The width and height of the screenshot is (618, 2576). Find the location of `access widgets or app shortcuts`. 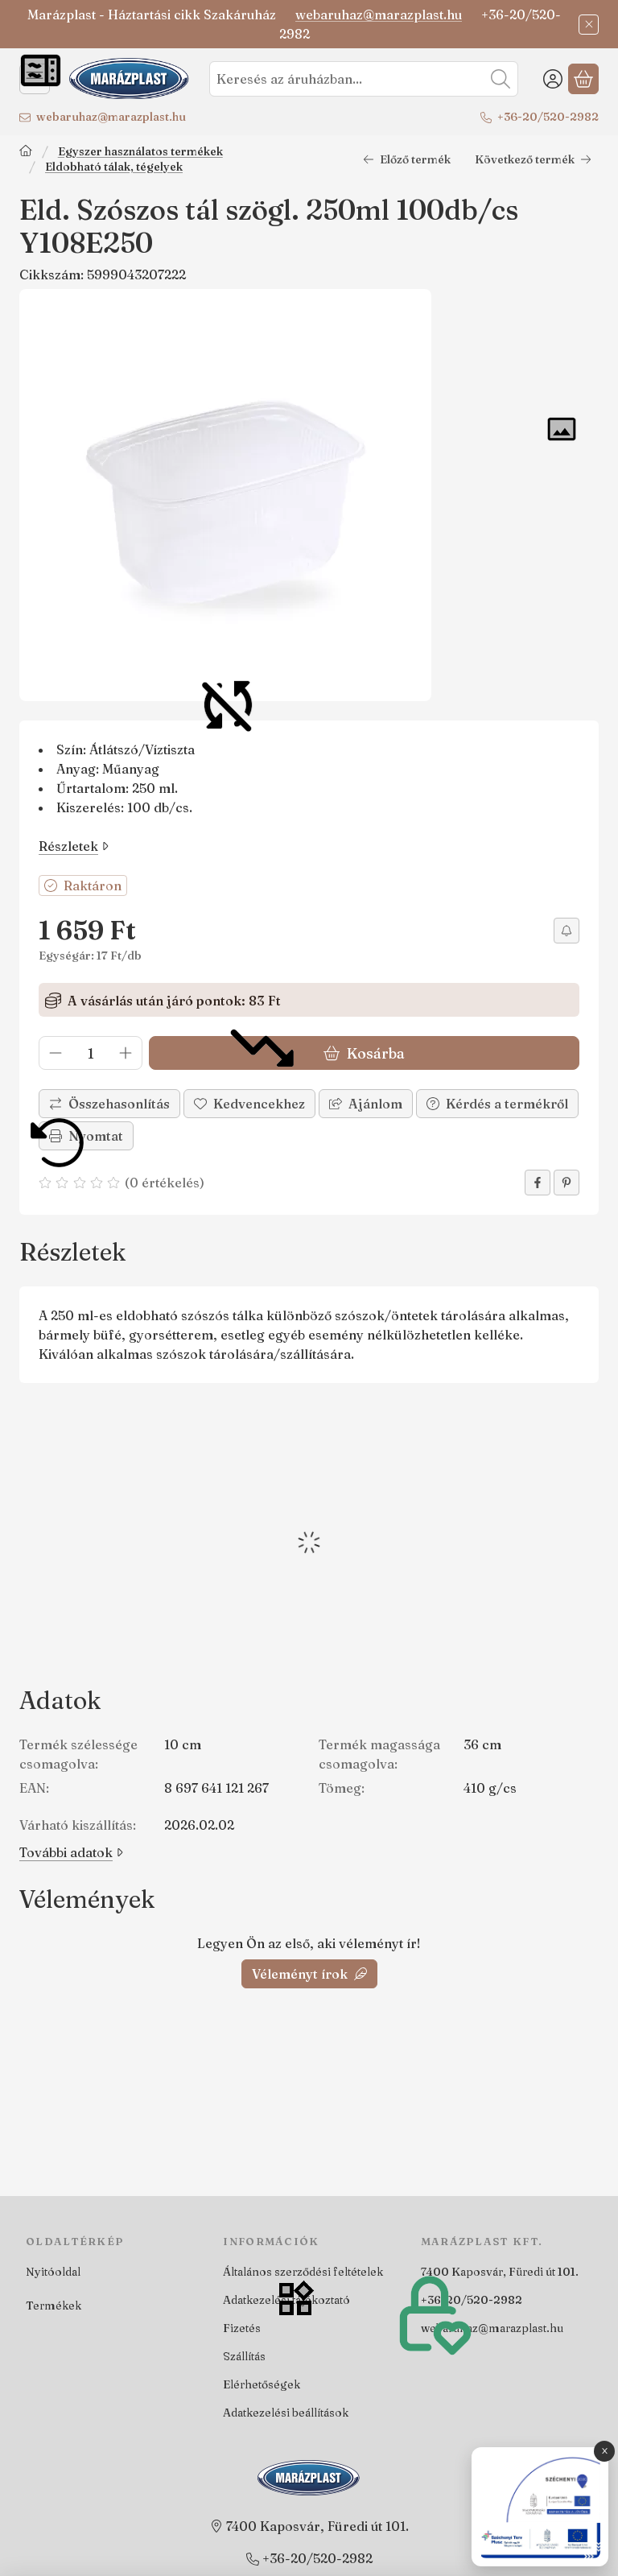

access widgets or app shortcuts is located at coordinates (295, 2299).